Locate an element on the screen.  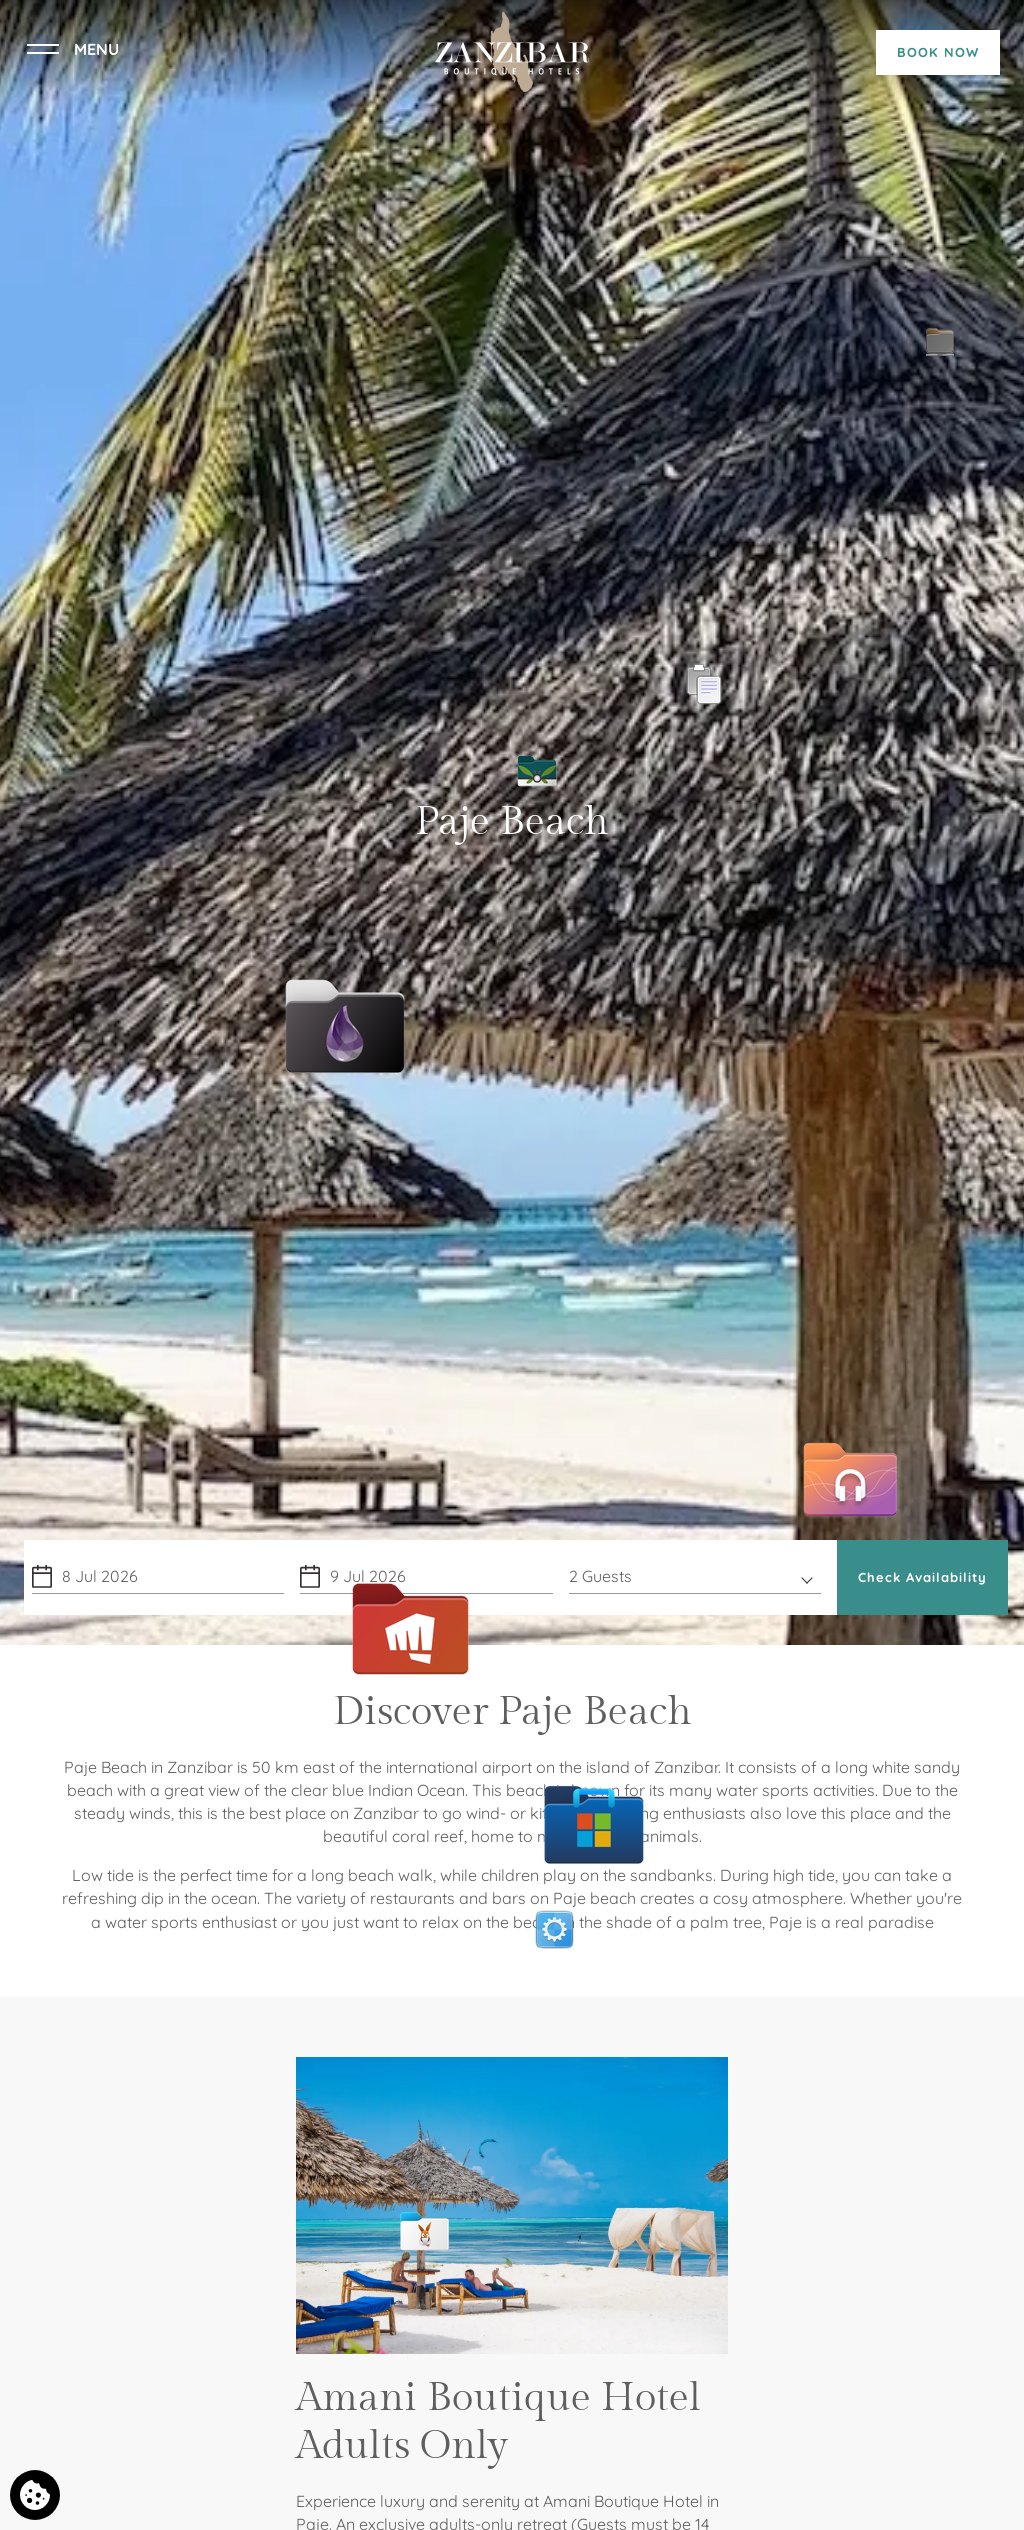
folder containing elixir programming language projects is located at coordinates (344, 1029).